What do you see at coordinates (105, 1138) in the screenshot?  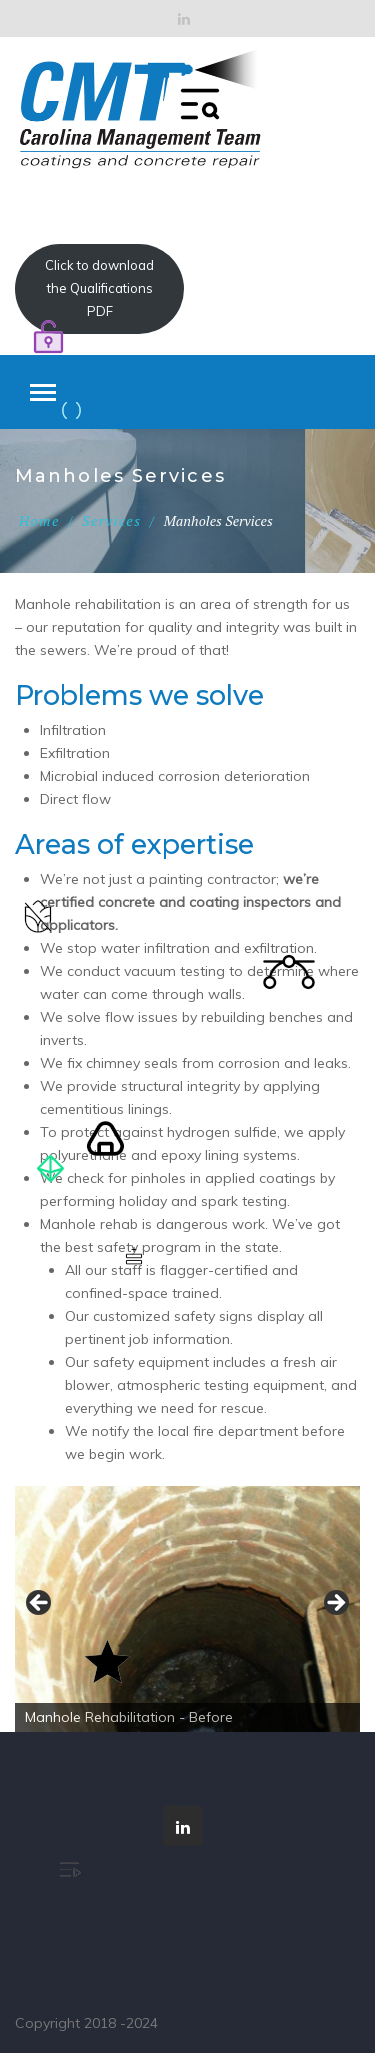 I see `access food or restaurant options` at bounding box center [105, 1138].